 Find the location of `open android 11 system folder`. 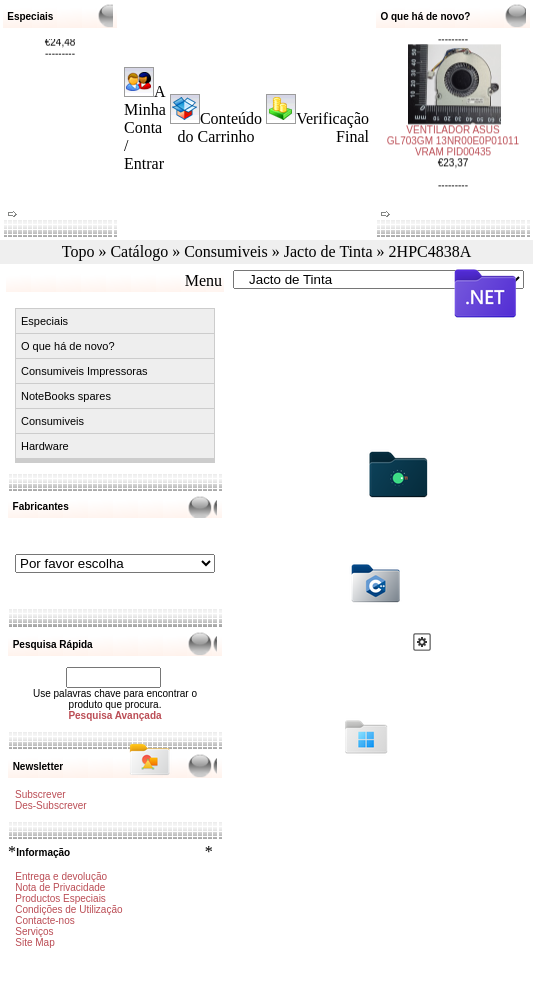

open android 11 system folder is located at coordinates (398, 476).